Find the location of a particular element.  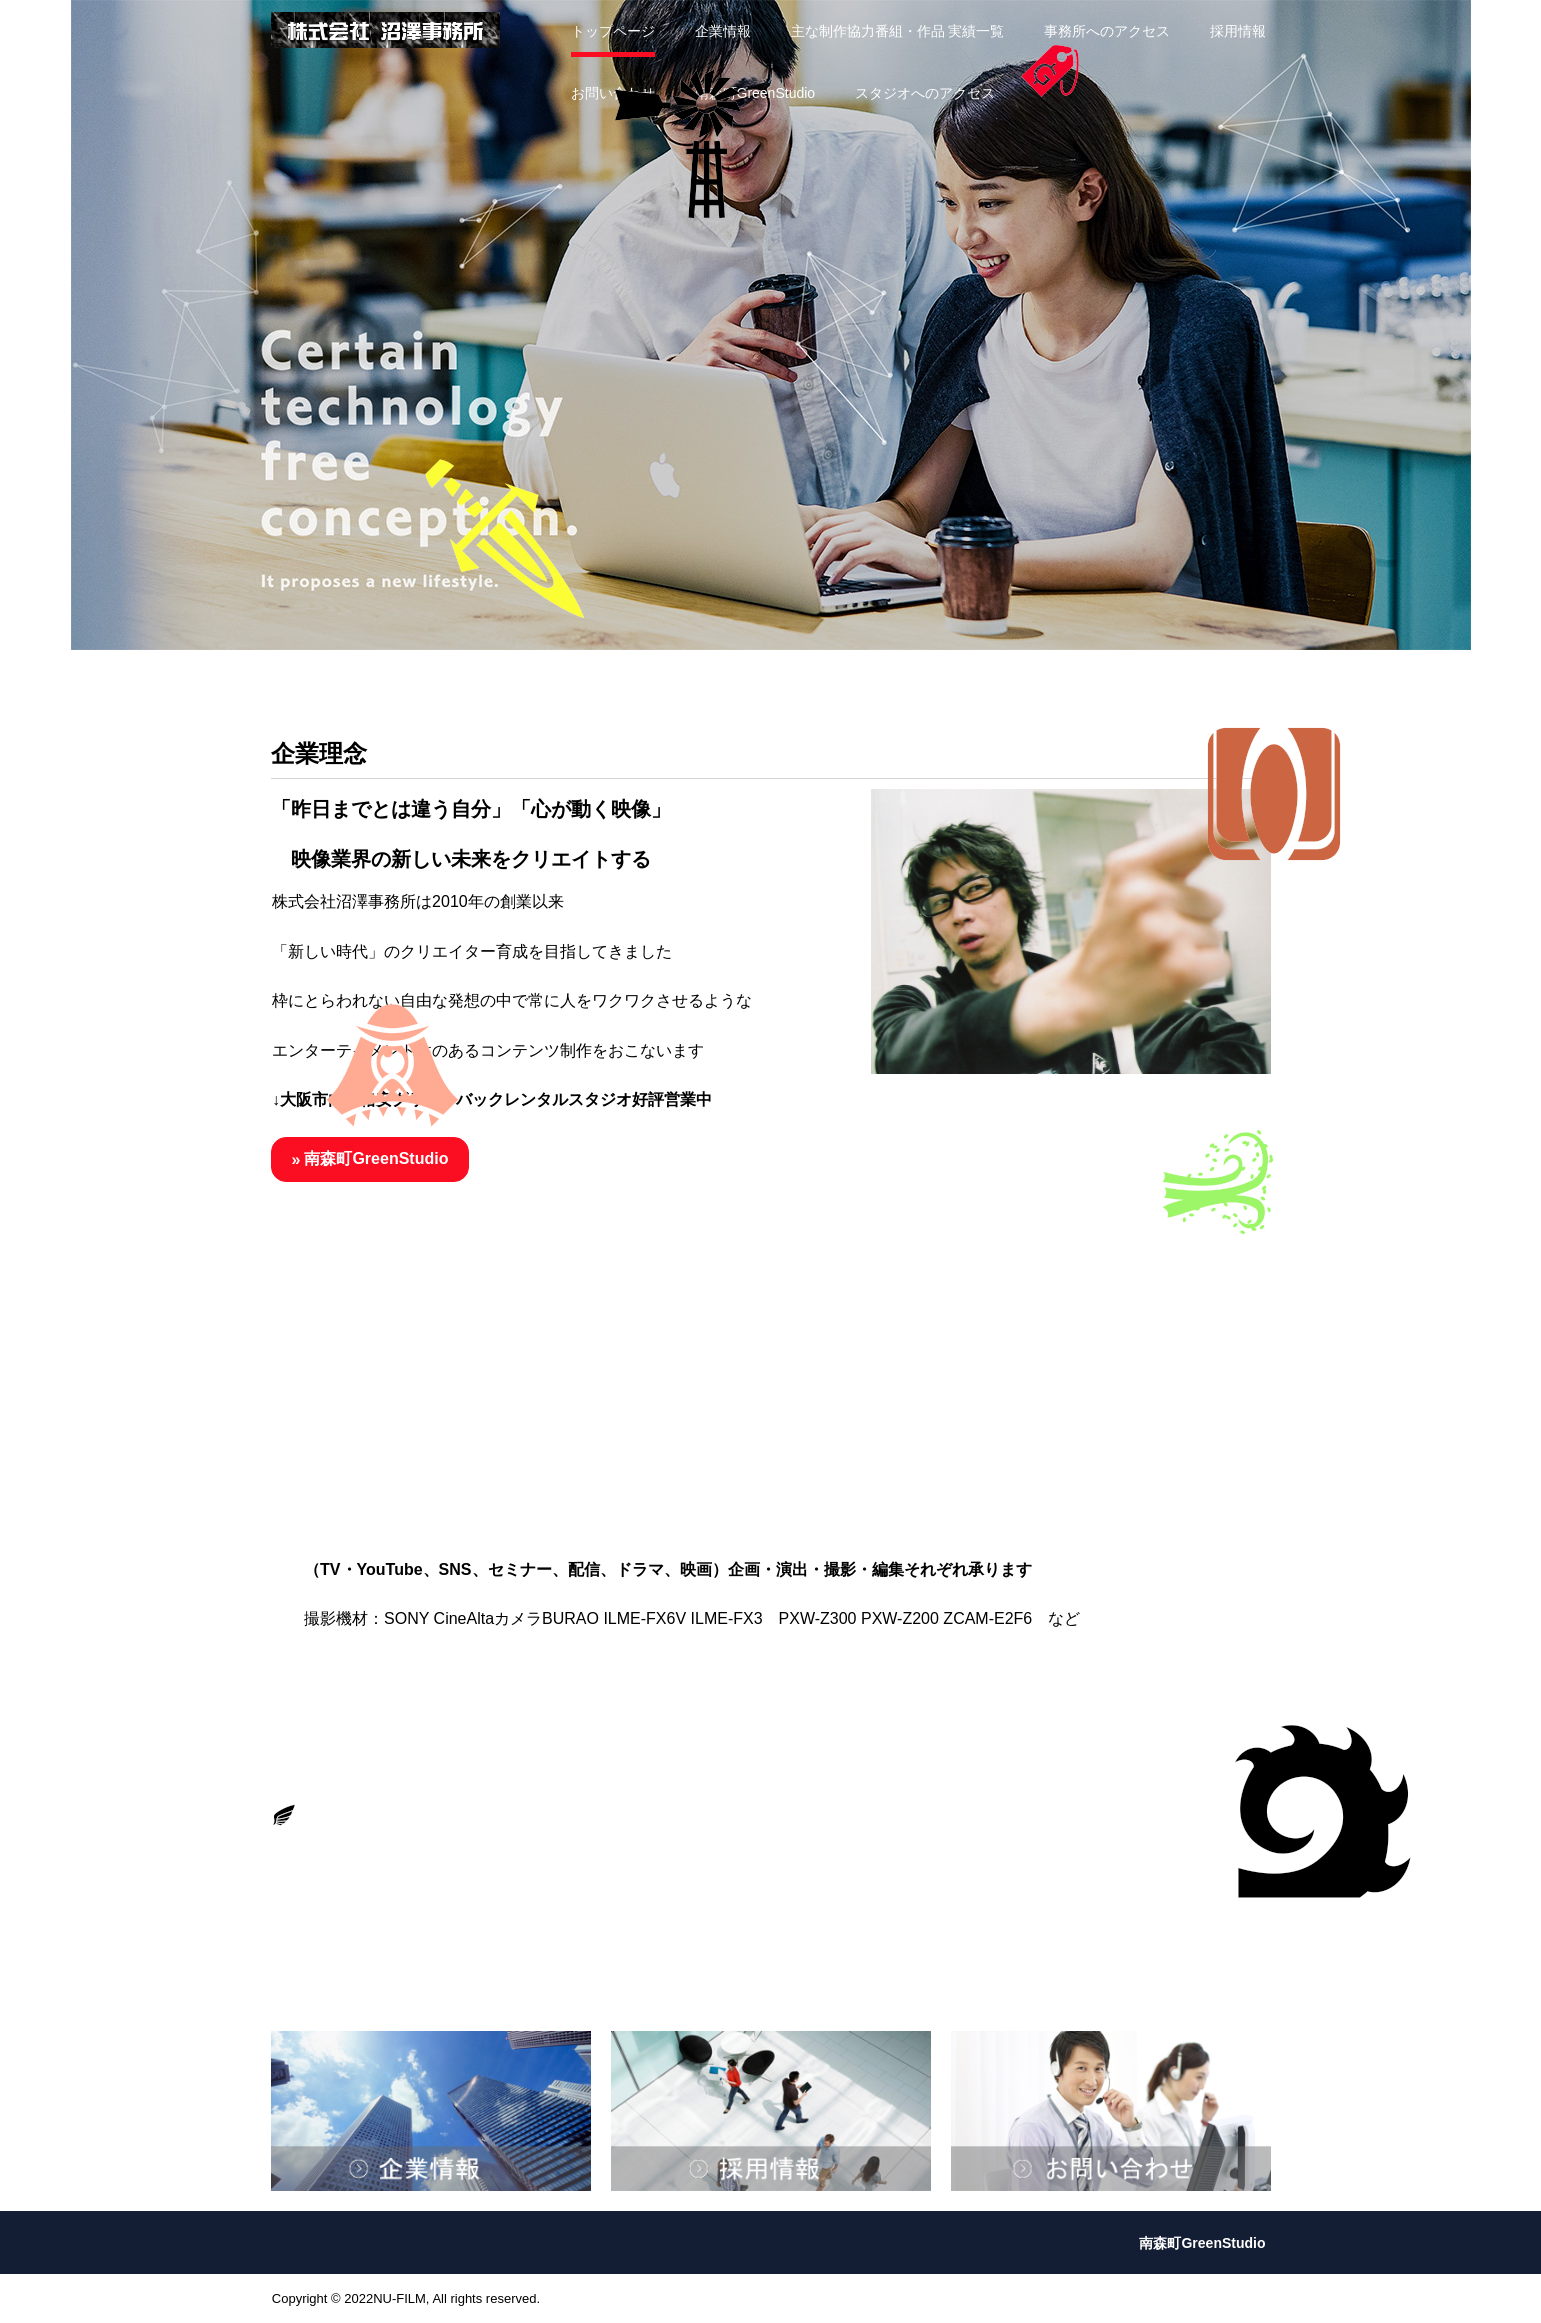

indicates sandstorm or dust storm weather condition is located at coordinates (1218, 1182).